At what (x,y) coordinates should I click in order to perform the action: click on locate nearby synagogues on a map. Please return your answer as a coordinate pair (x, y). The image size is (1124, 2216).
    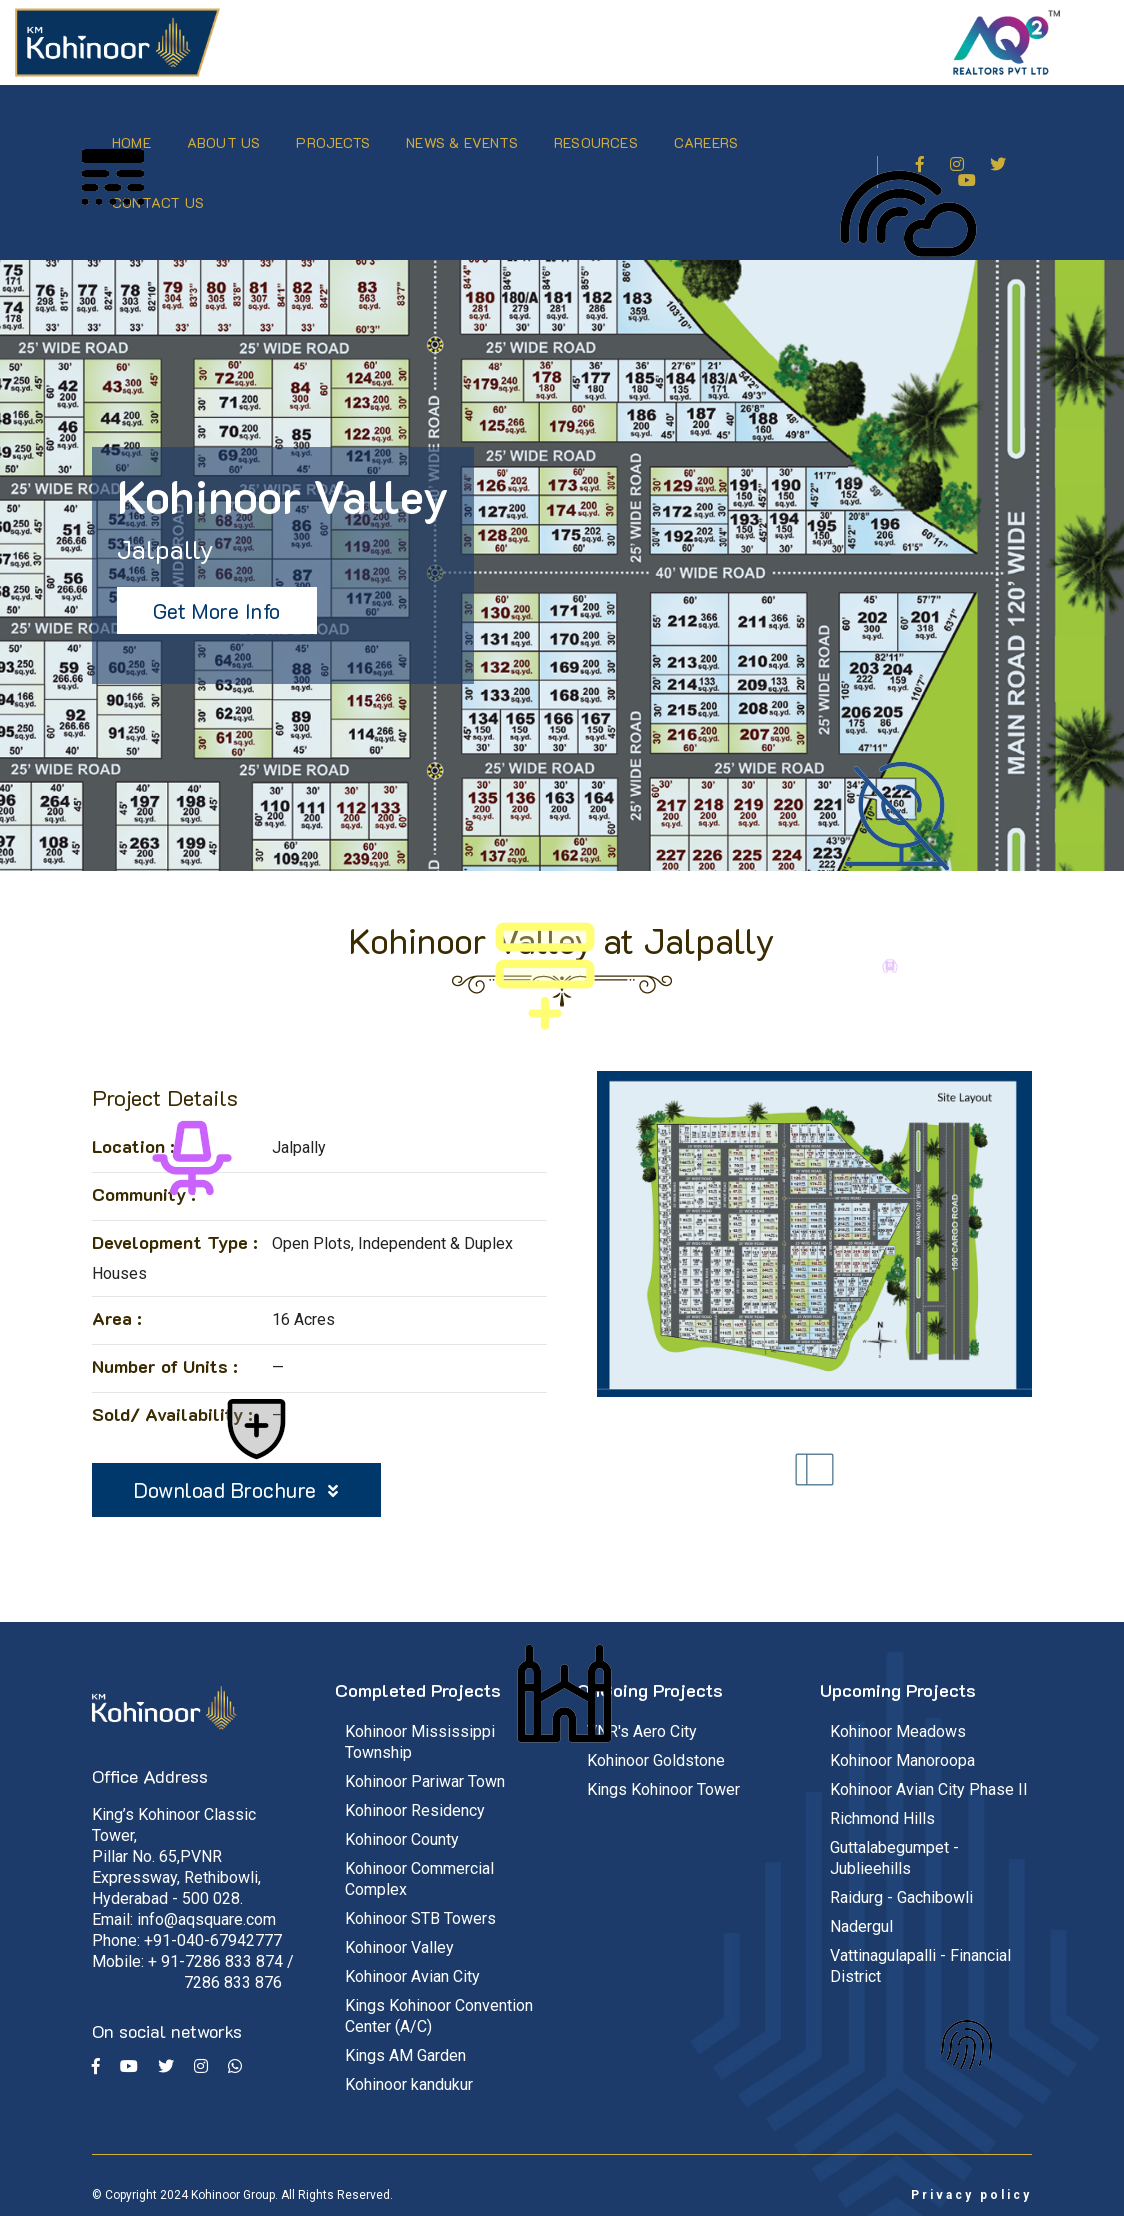
    Looking at the image, I should click on (564, 1695).